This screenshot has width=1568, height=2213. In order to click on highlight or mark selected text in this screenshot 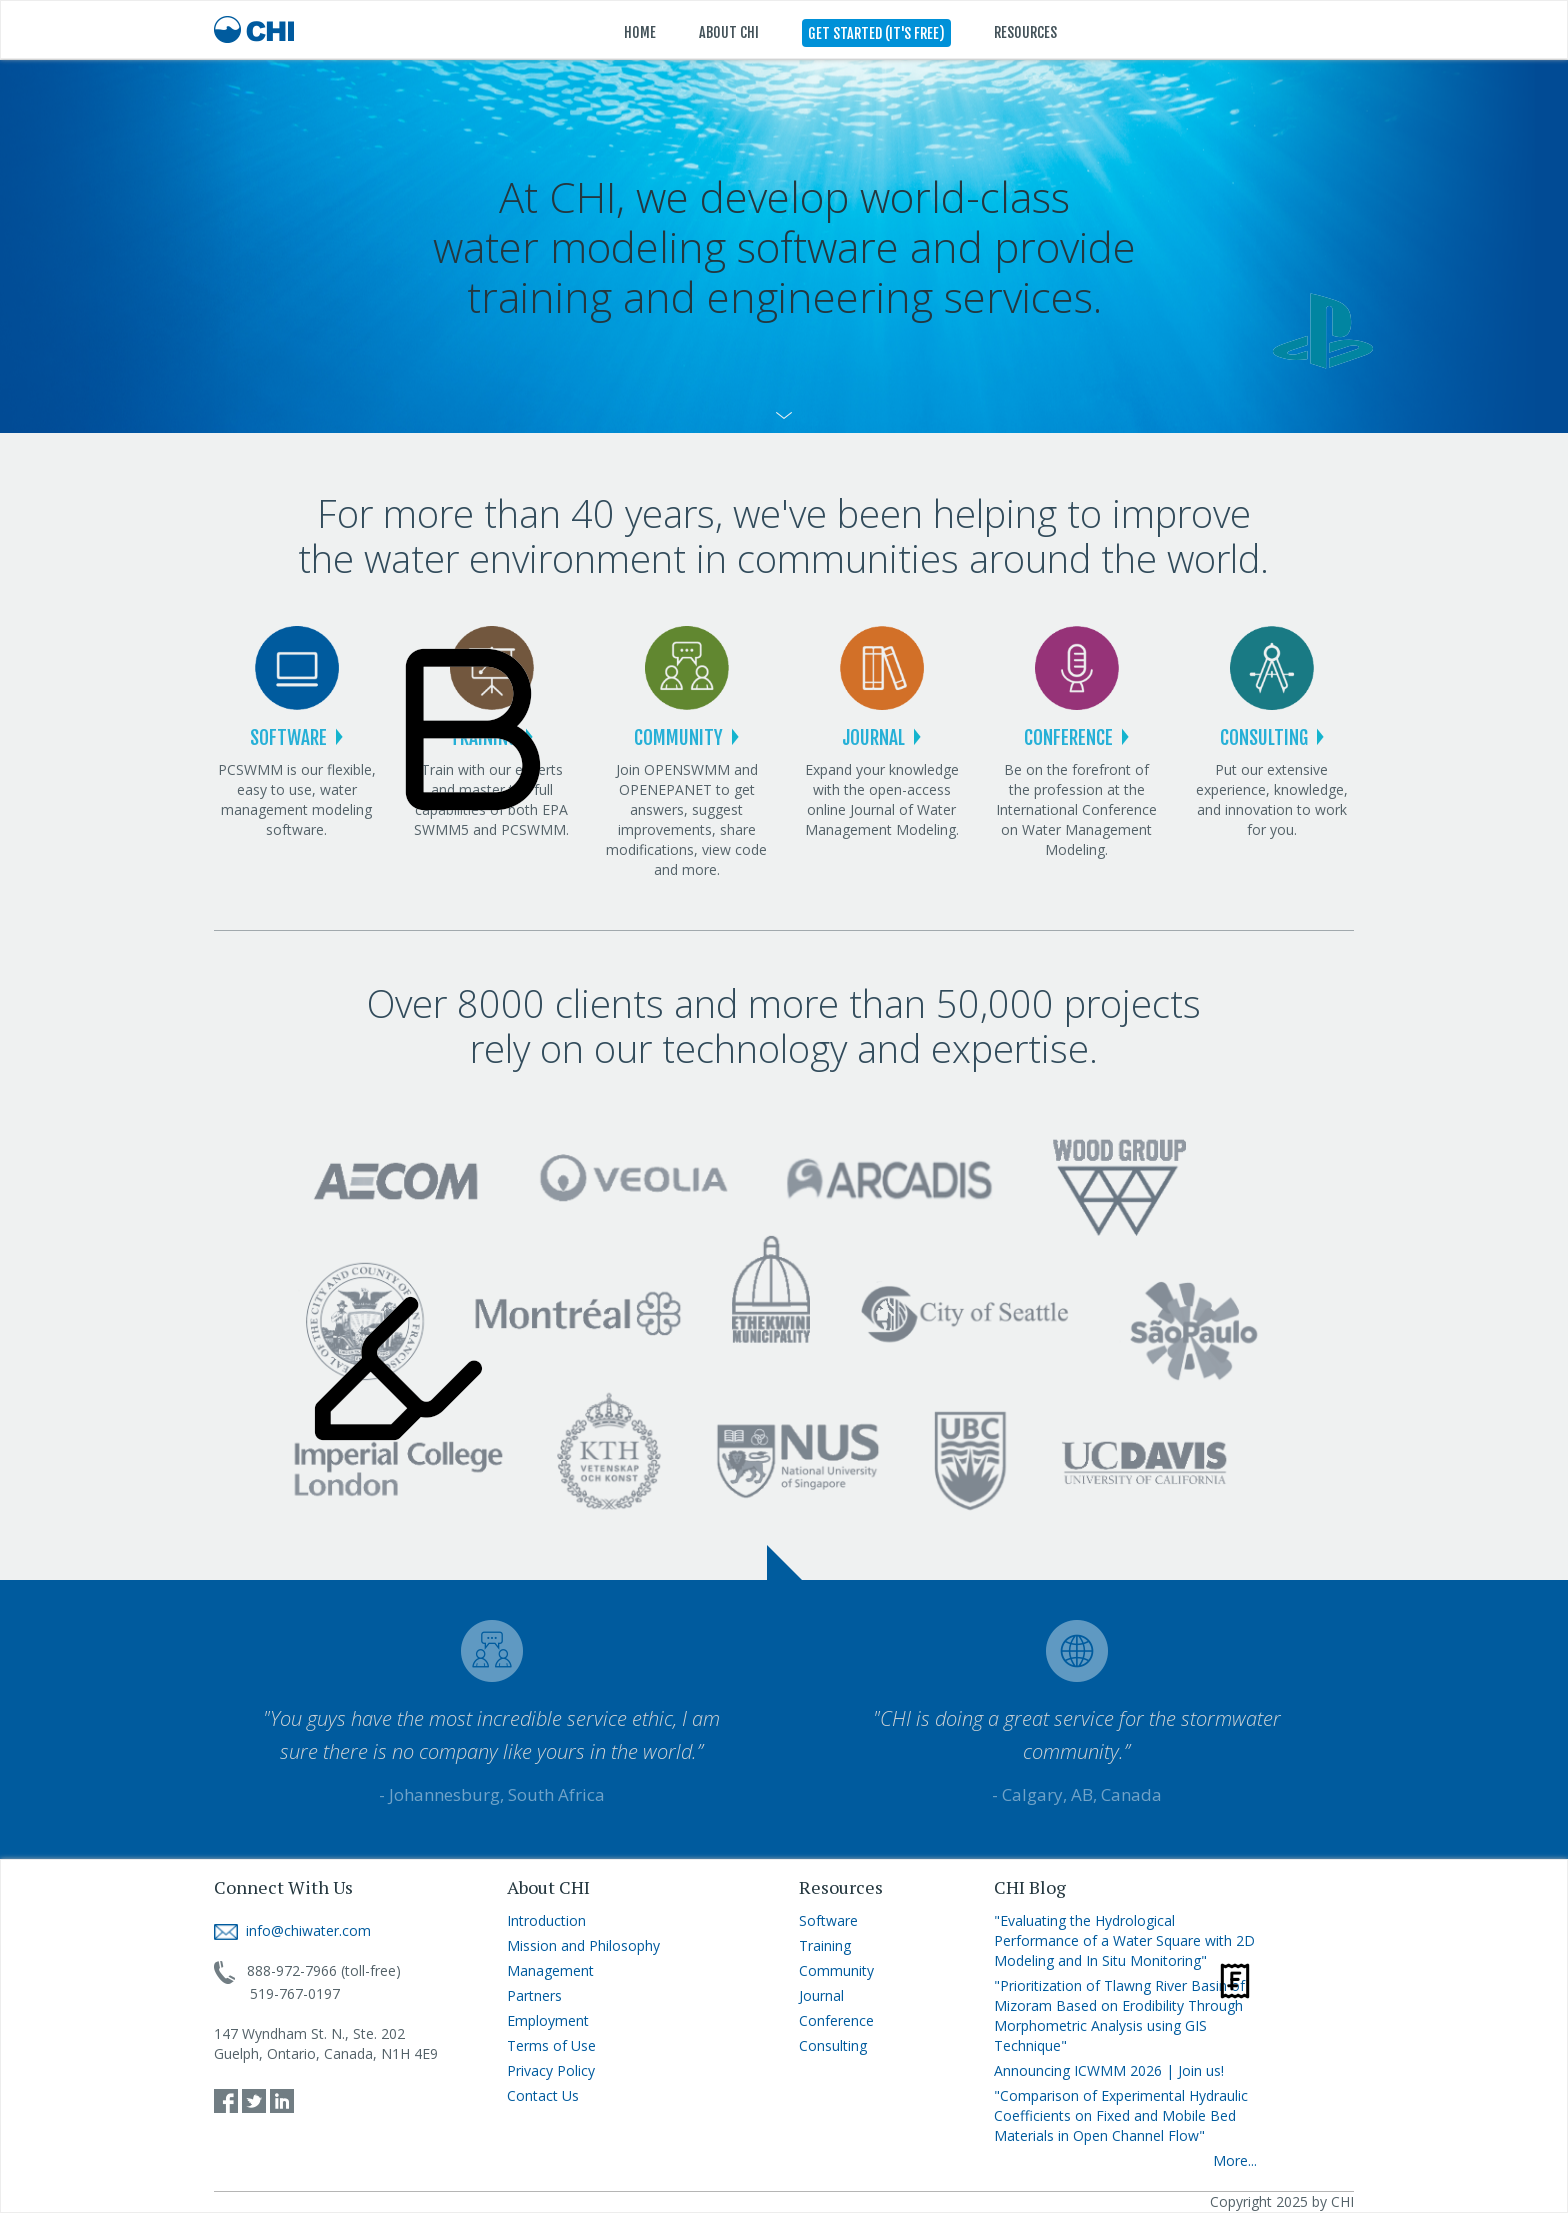, I will do `click(394, 1368)`.